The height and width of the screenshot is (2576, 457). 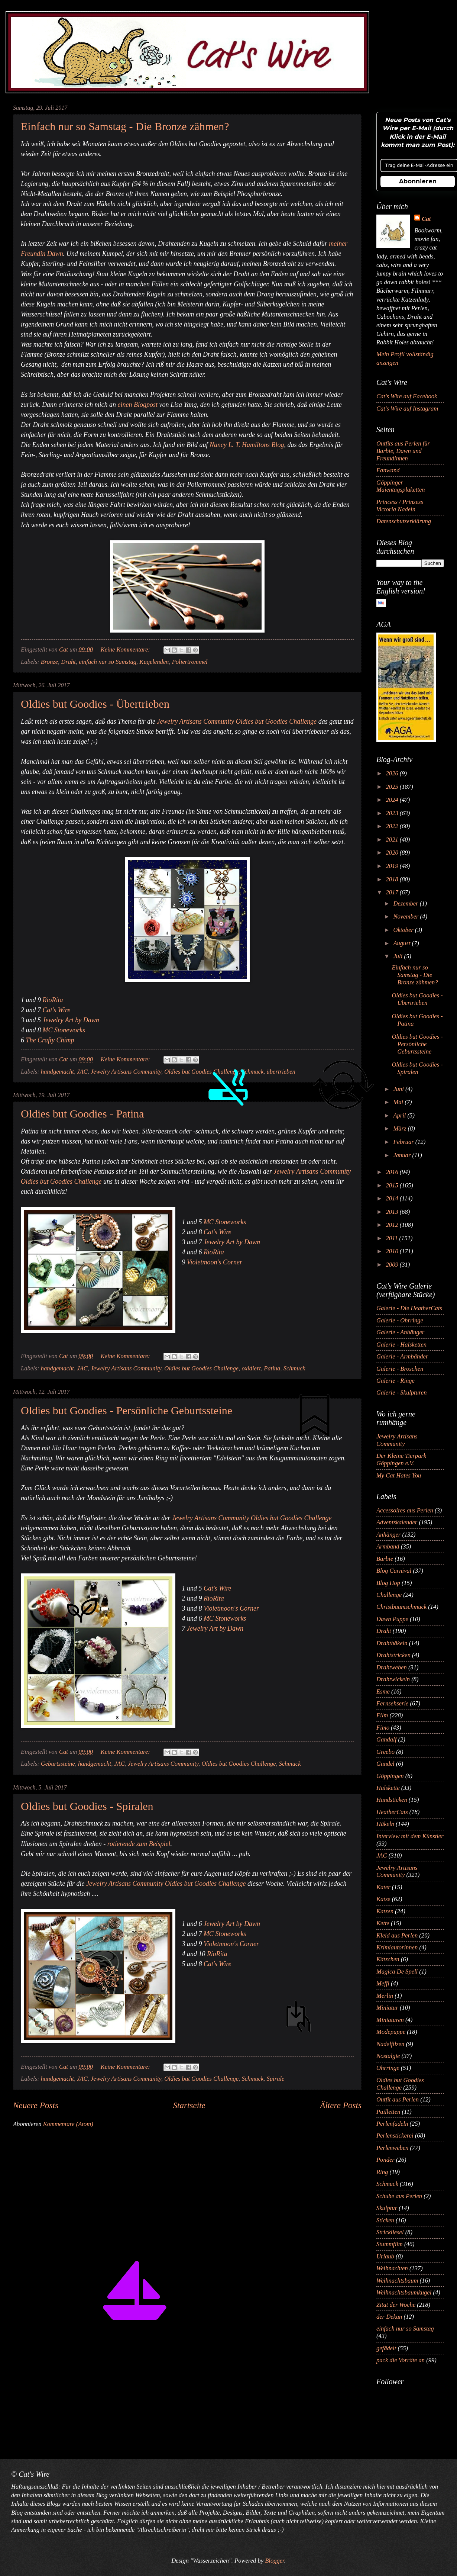 I want to click on no smoking area indicator, so click(x=228, y=1089).